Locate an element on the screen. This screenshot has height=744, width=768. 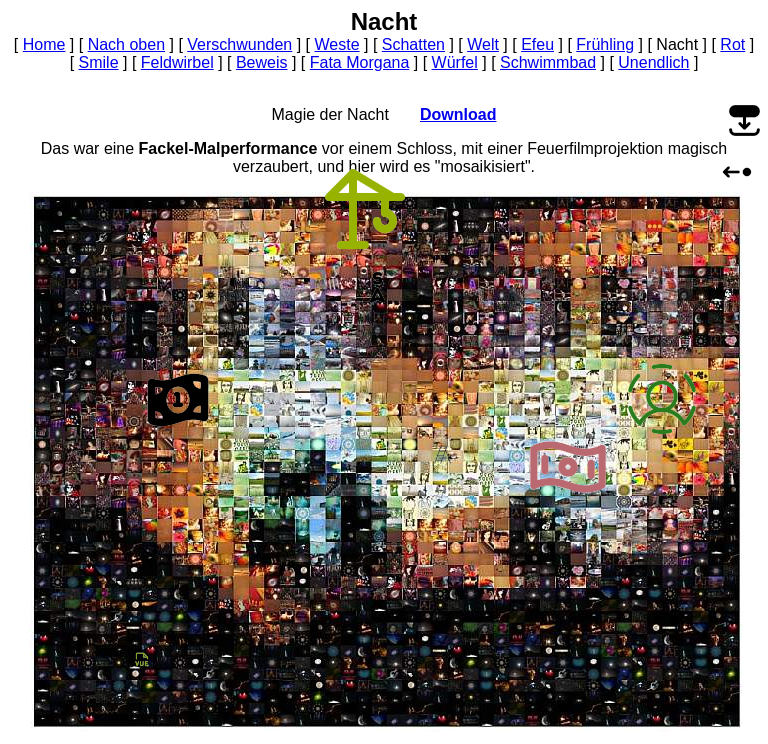
indicates construction or building in progress is located at coordinates (365, 209).